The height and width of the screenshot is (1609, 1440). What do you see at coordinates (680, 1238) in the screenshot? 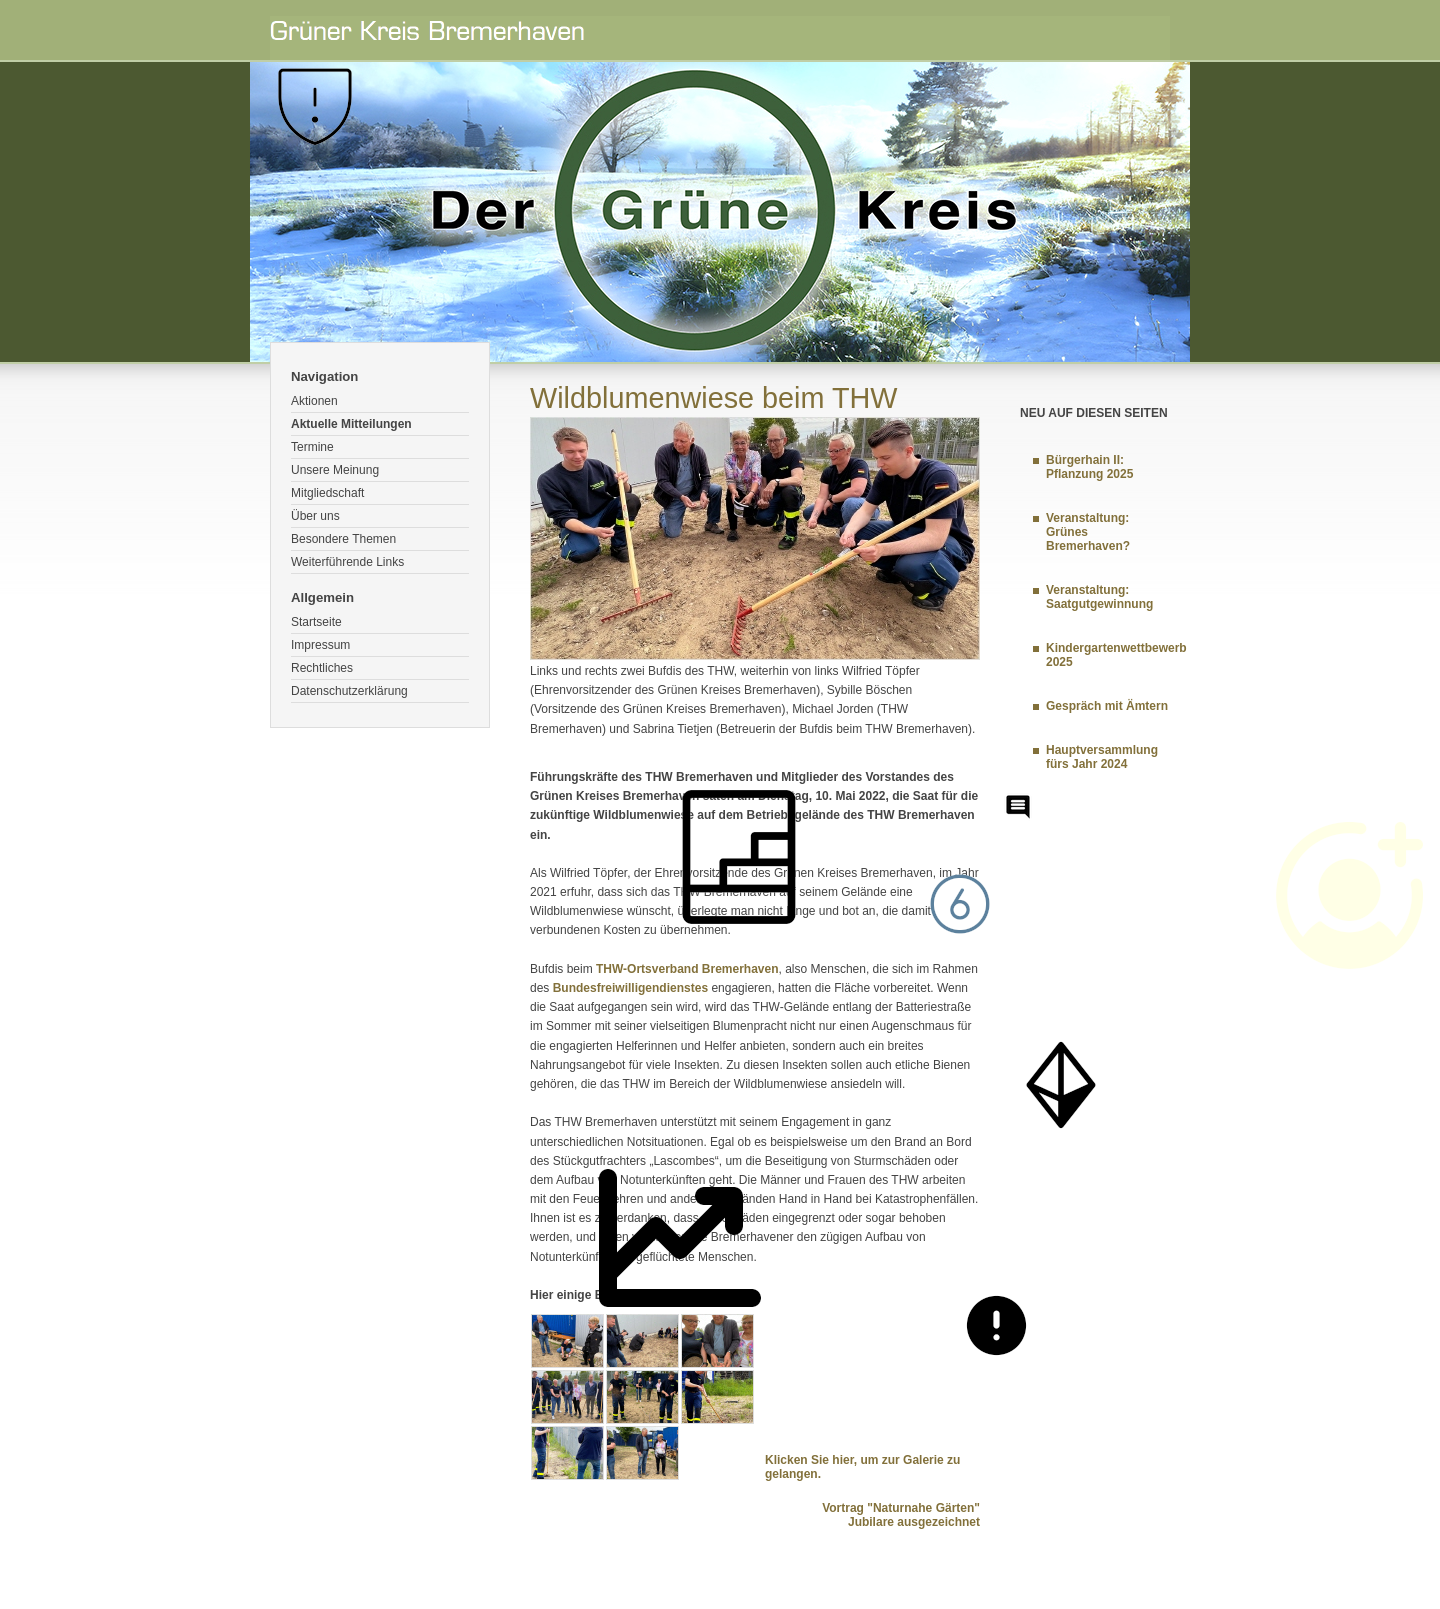
I see `view analytics or performance metrics` at bounding box center [680, 1238].